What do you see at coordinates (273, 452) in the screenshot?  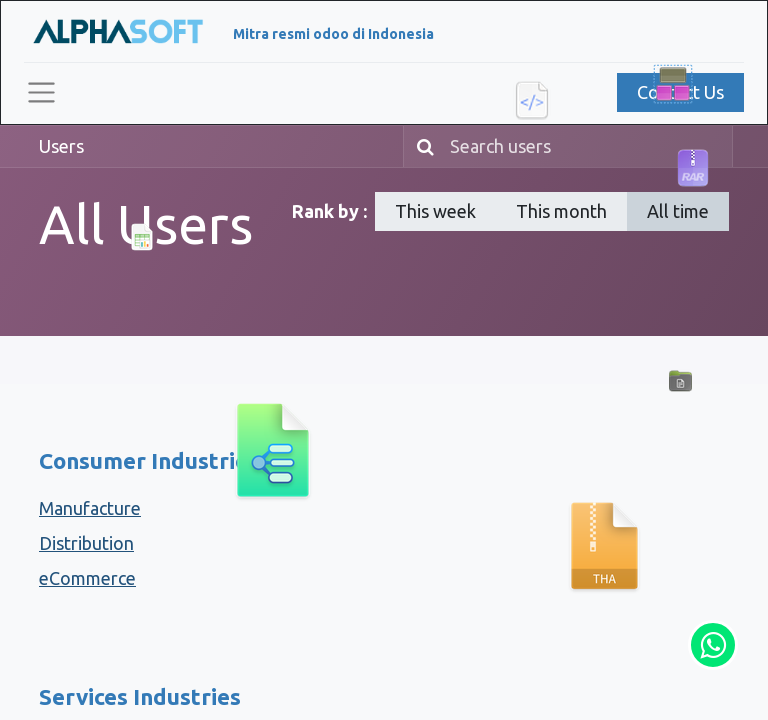 I see `minder mind-mapping file type` at bounding box center [273, 452].